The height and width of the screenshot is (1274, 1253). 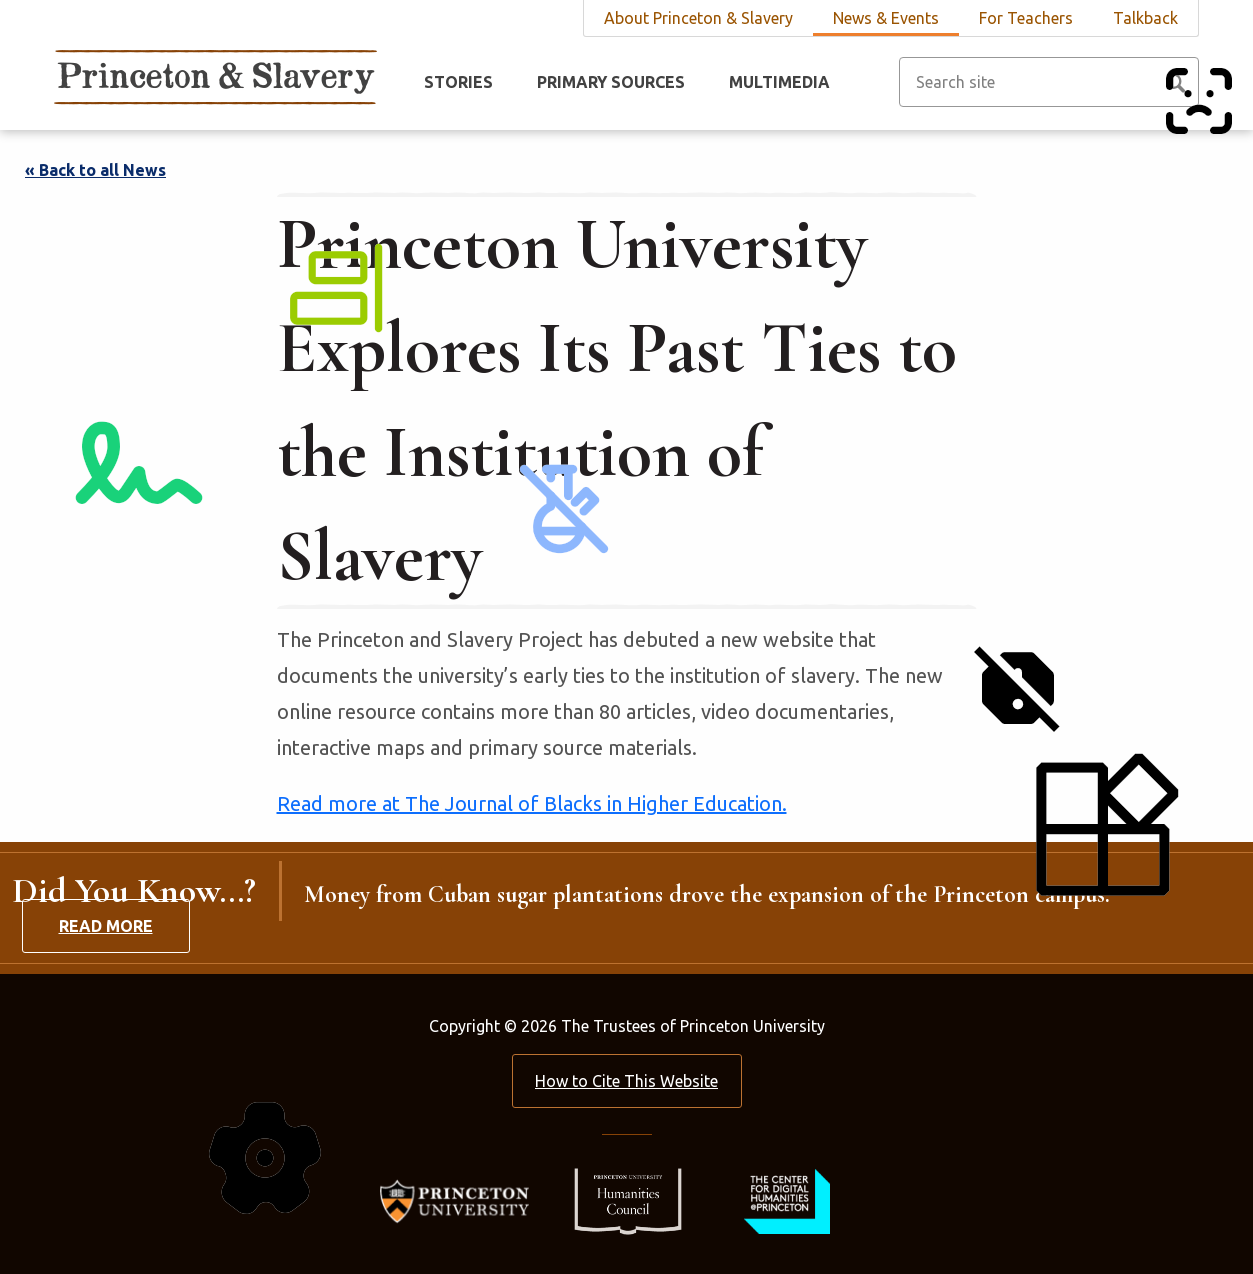 I want to click on open settings menu, so click(x=265, y=1158).